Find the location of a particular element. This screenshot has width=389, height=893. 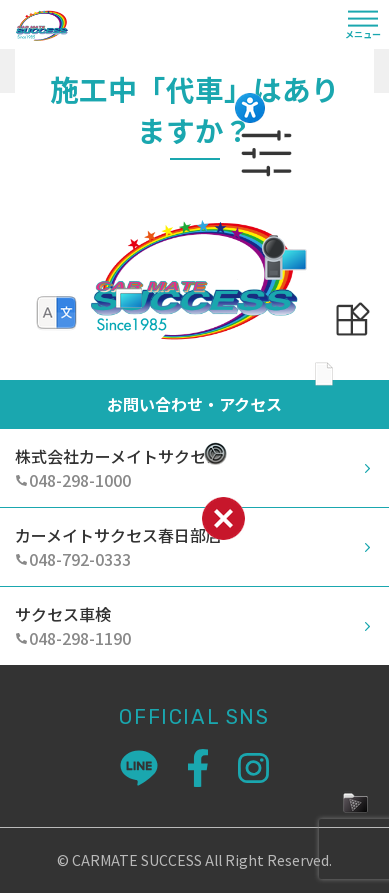

access video recording device settings is located at coordinates (284, 257).